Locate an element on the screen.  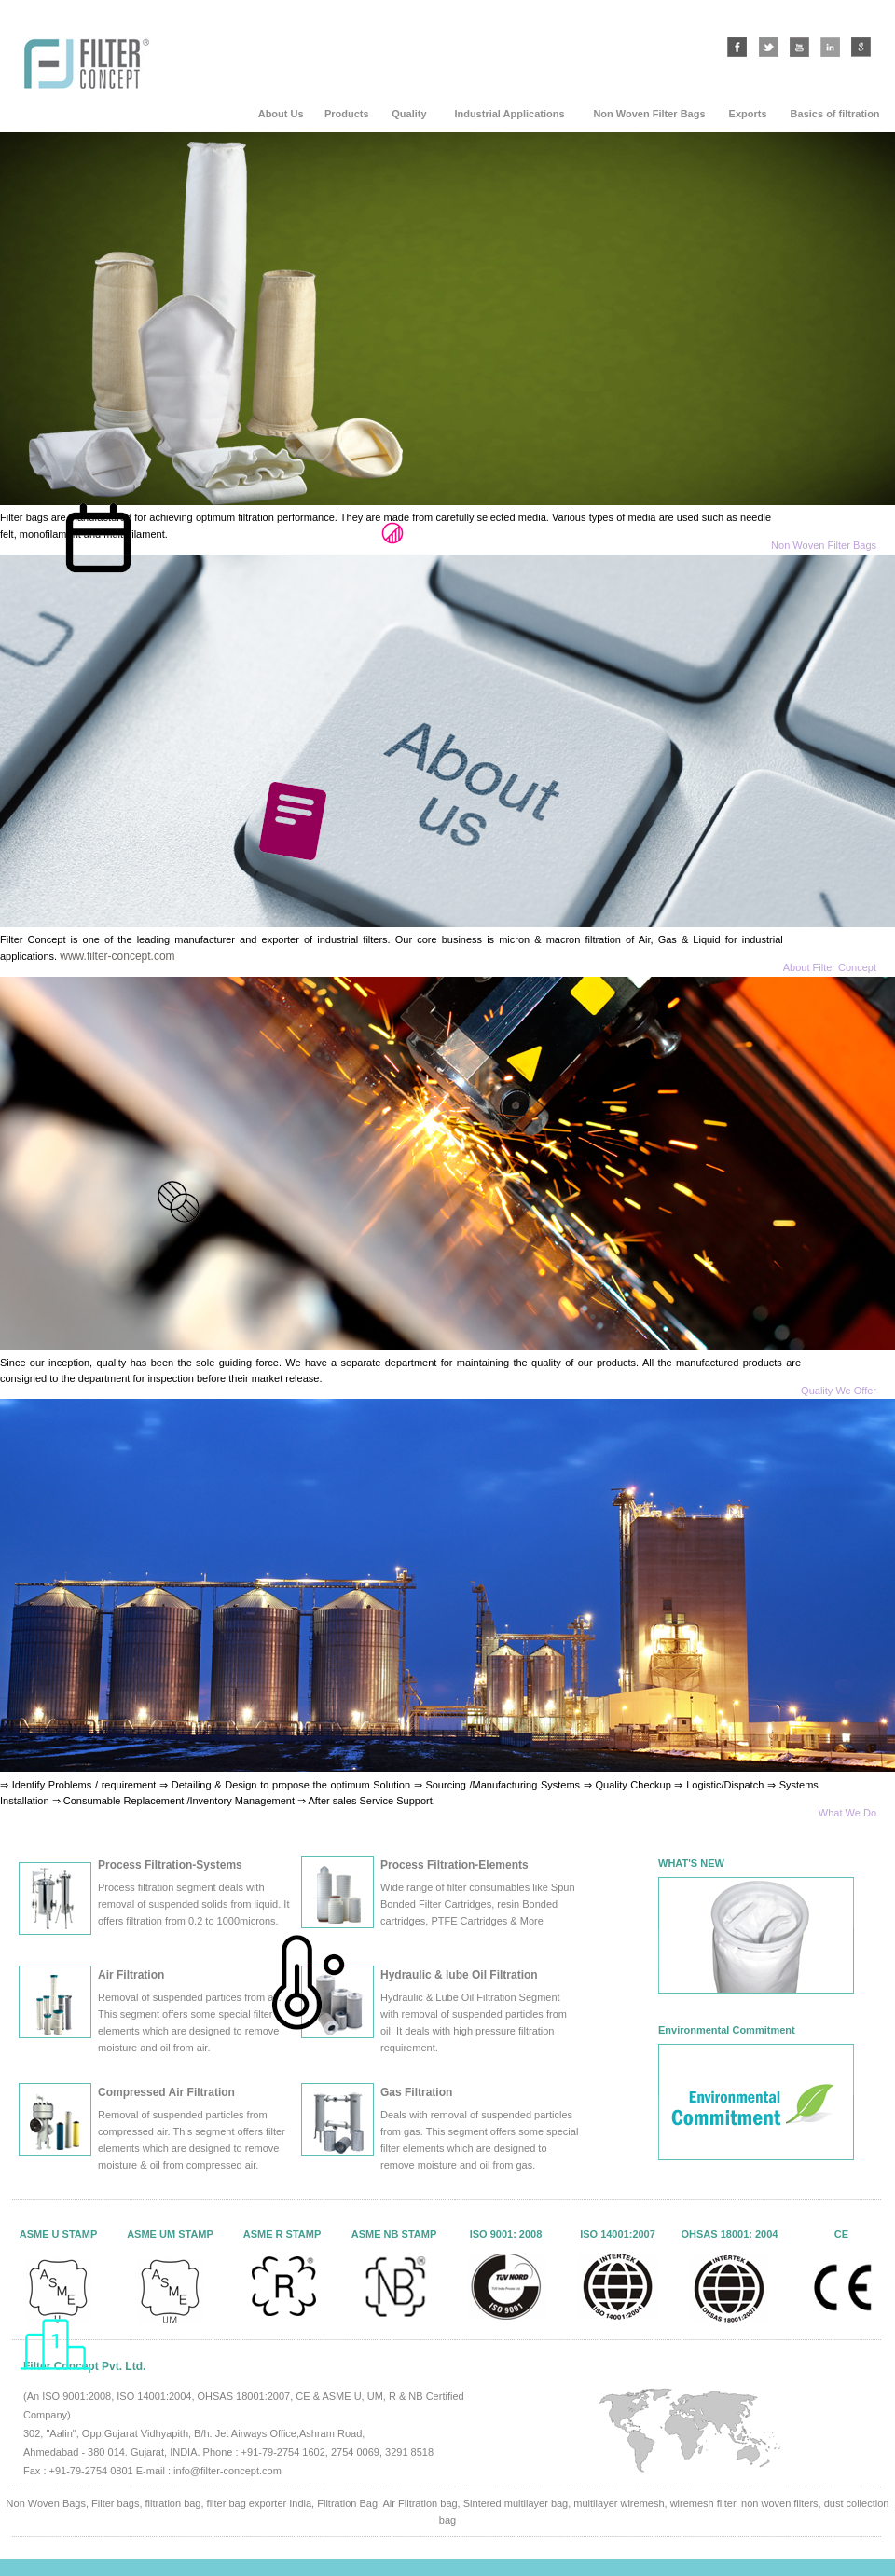
adjust display contrast settings is located at coordinates (392, 533).